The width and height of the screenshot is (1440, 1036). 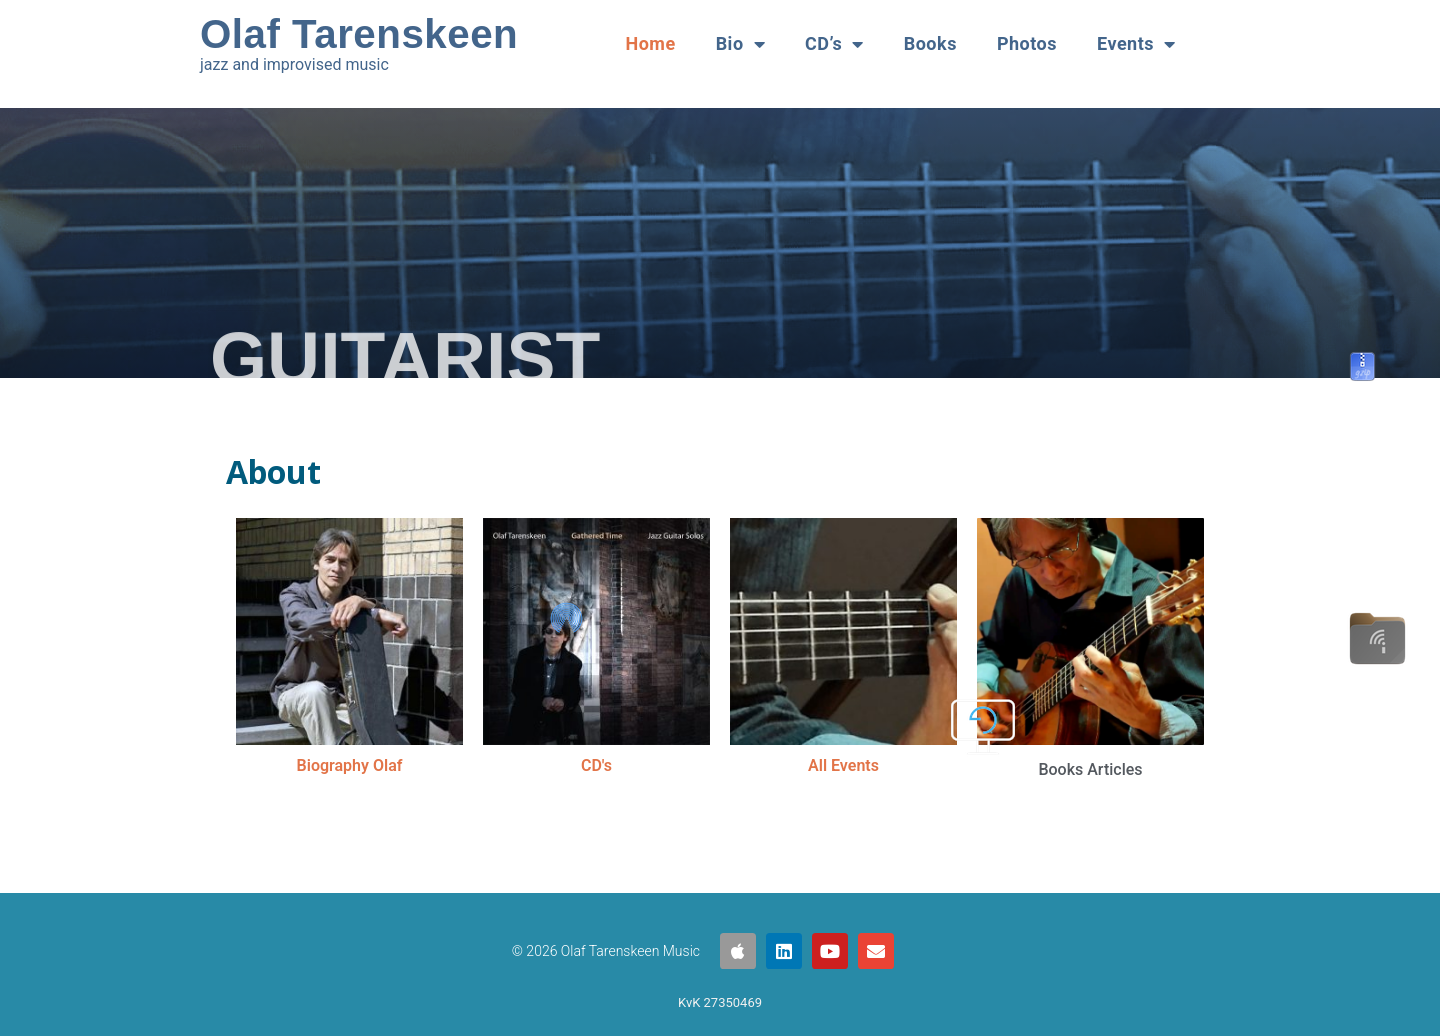 What do you see at coordinates (1362, 366) in the screenshot?
I see `a gzip compressed archive file` at bounding box center [1362, 366].